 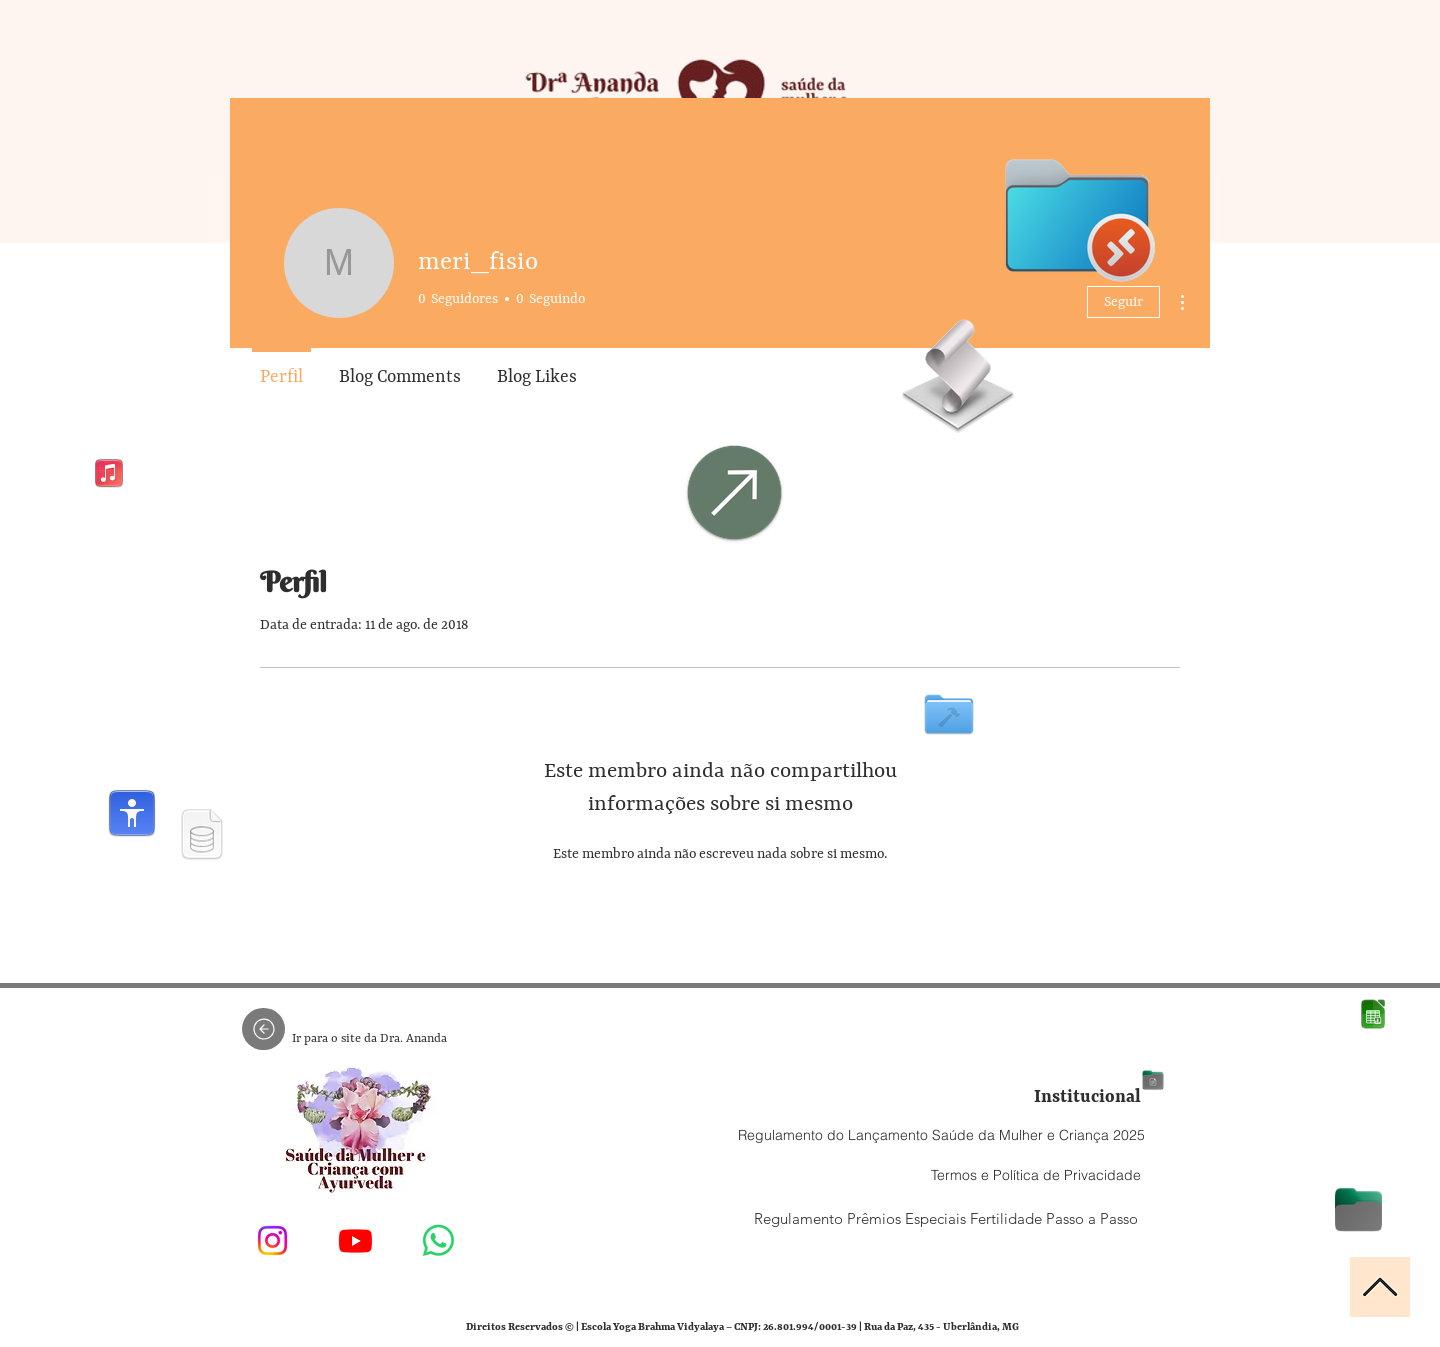 What do you see at coordinates (1373, 1014) in the screenshot?
I see `open LibreOffice Calc spreadsheet application` at bounding box center [1373, 1014].